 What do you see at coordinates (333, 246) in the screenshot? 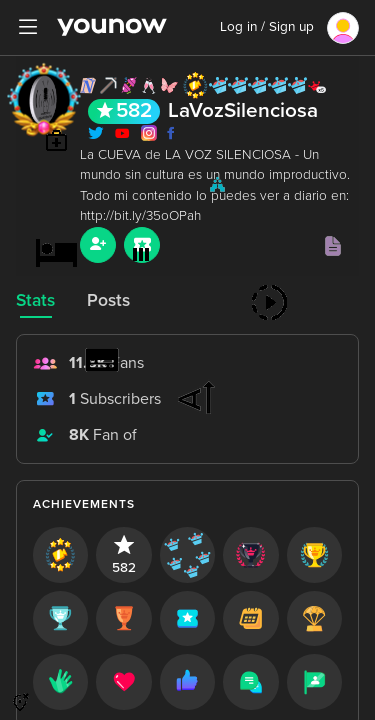
I see `view document details` at bounding box center [333, 246].